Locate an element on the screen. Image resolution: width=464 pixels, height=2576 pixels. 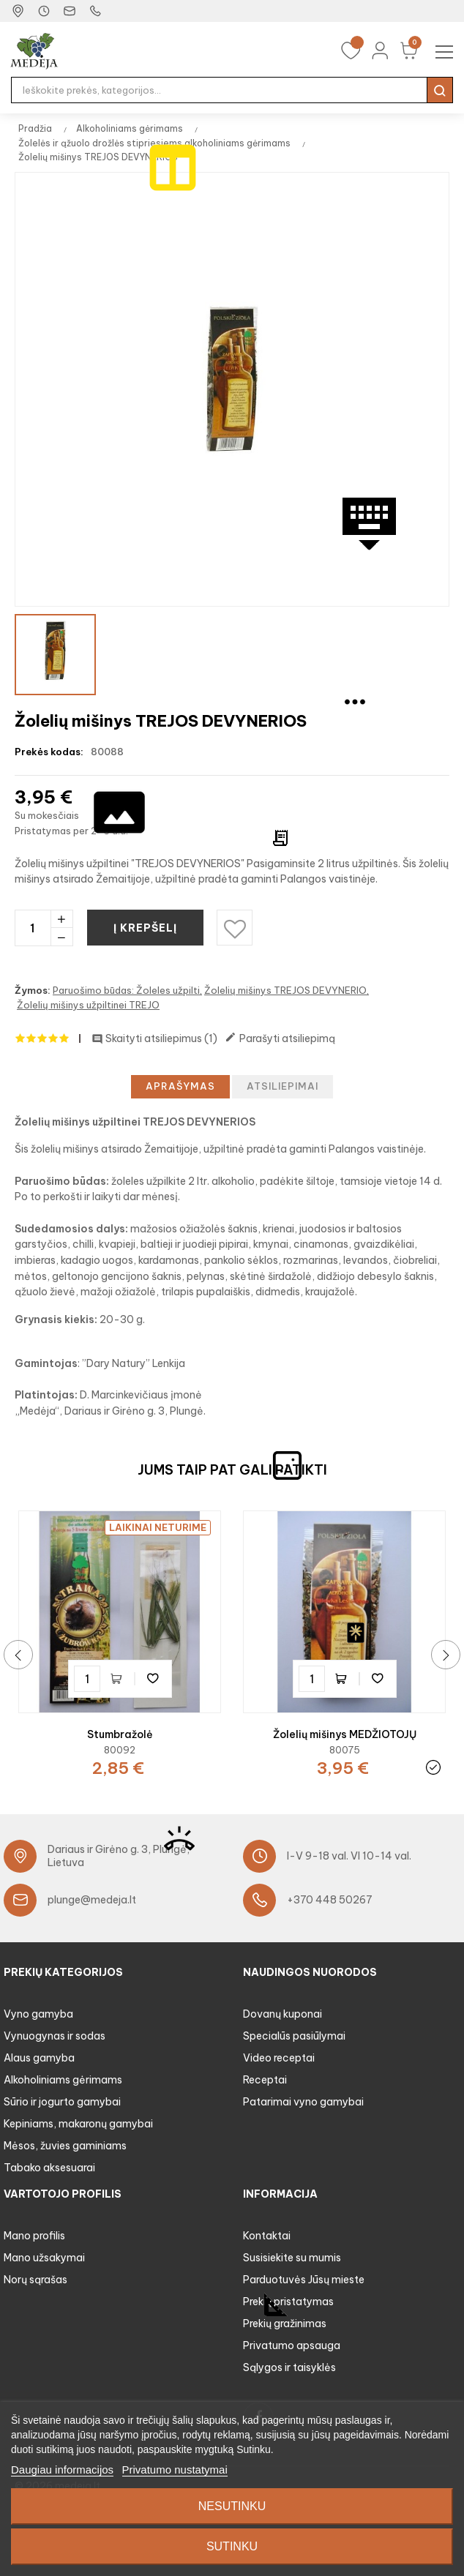
randomize or shuffle content is located at coordinates (287, 1465).